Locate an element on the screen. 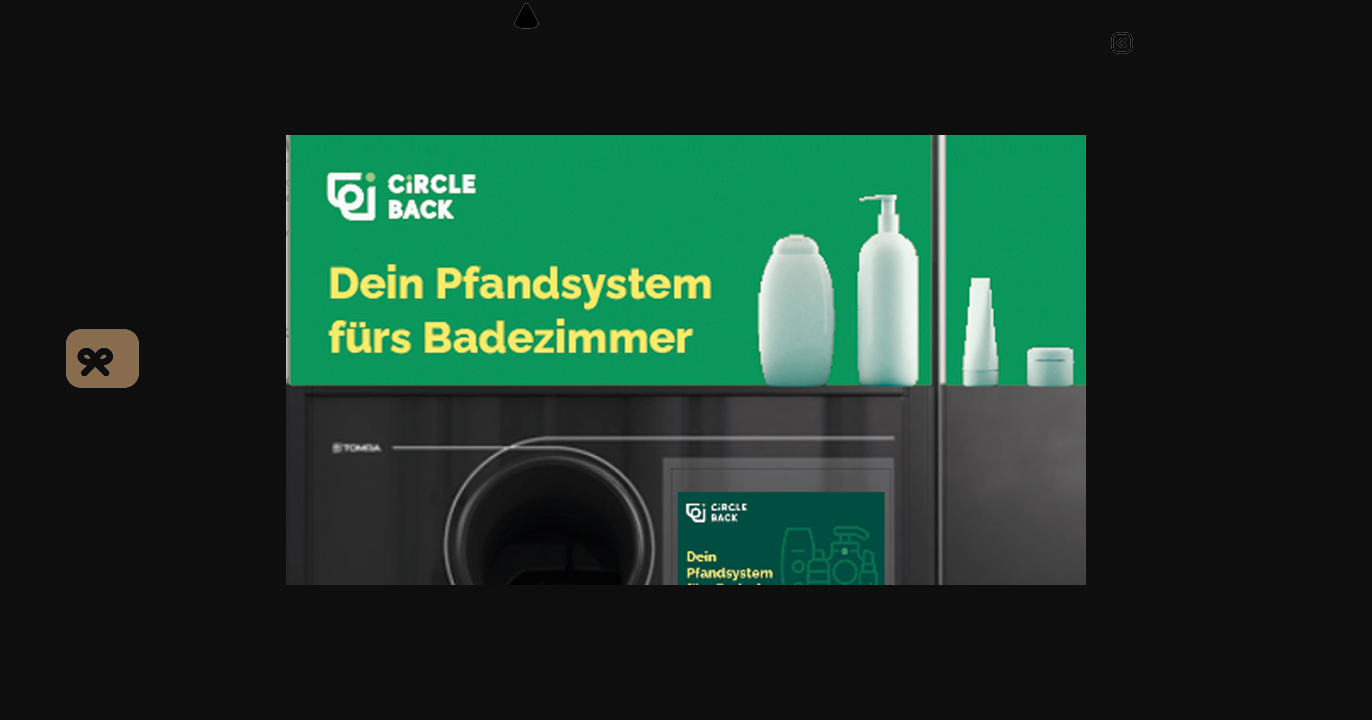 This screenshot has height=720, width=1372. access your gift card balance is located at coordinates (102, 358).